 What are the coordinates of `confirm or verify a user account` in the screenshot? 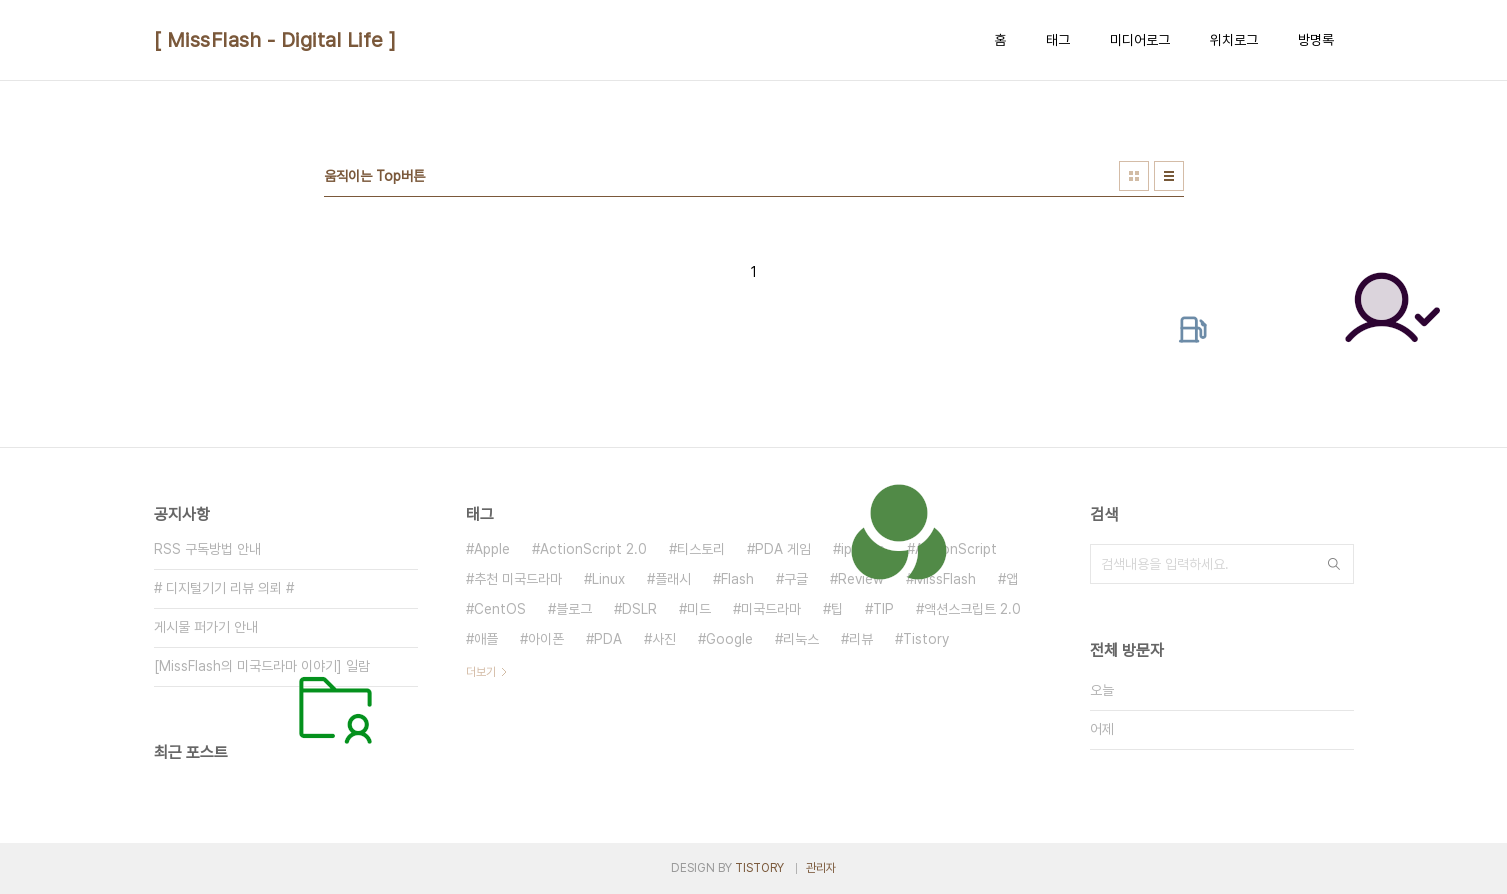 It's located at (1389, 310).